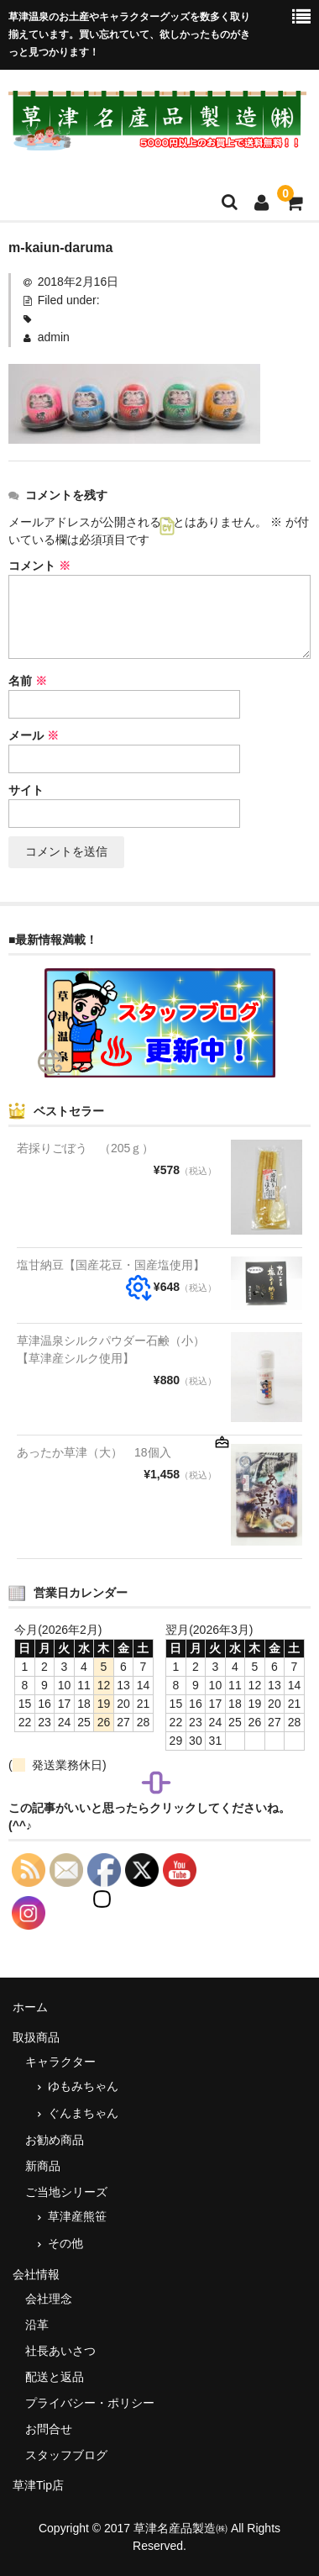 The height and width of the screenshot is (2576, 319). I want to click on download or export settings, so click(138, 1287).